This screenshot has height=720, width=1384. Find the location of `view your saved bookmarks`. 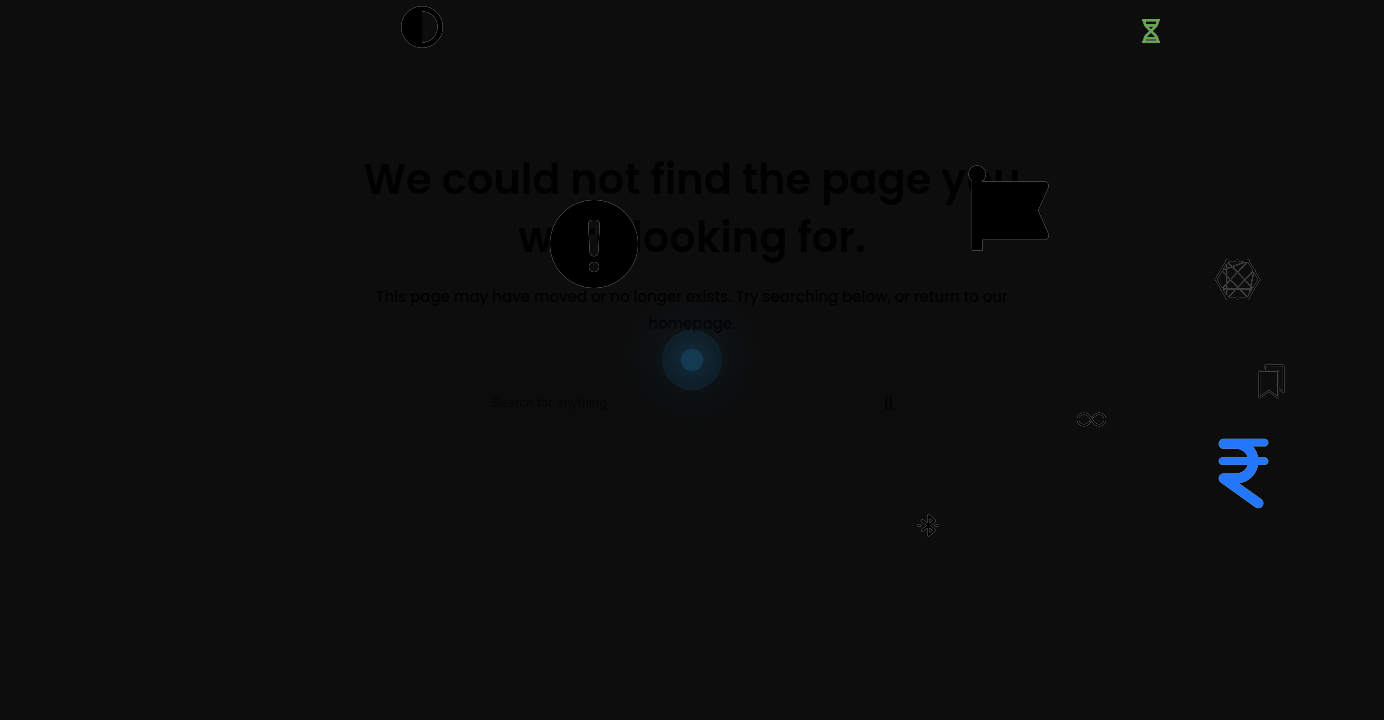

view your saved bookmarks is located at coordinates (1271, 381).